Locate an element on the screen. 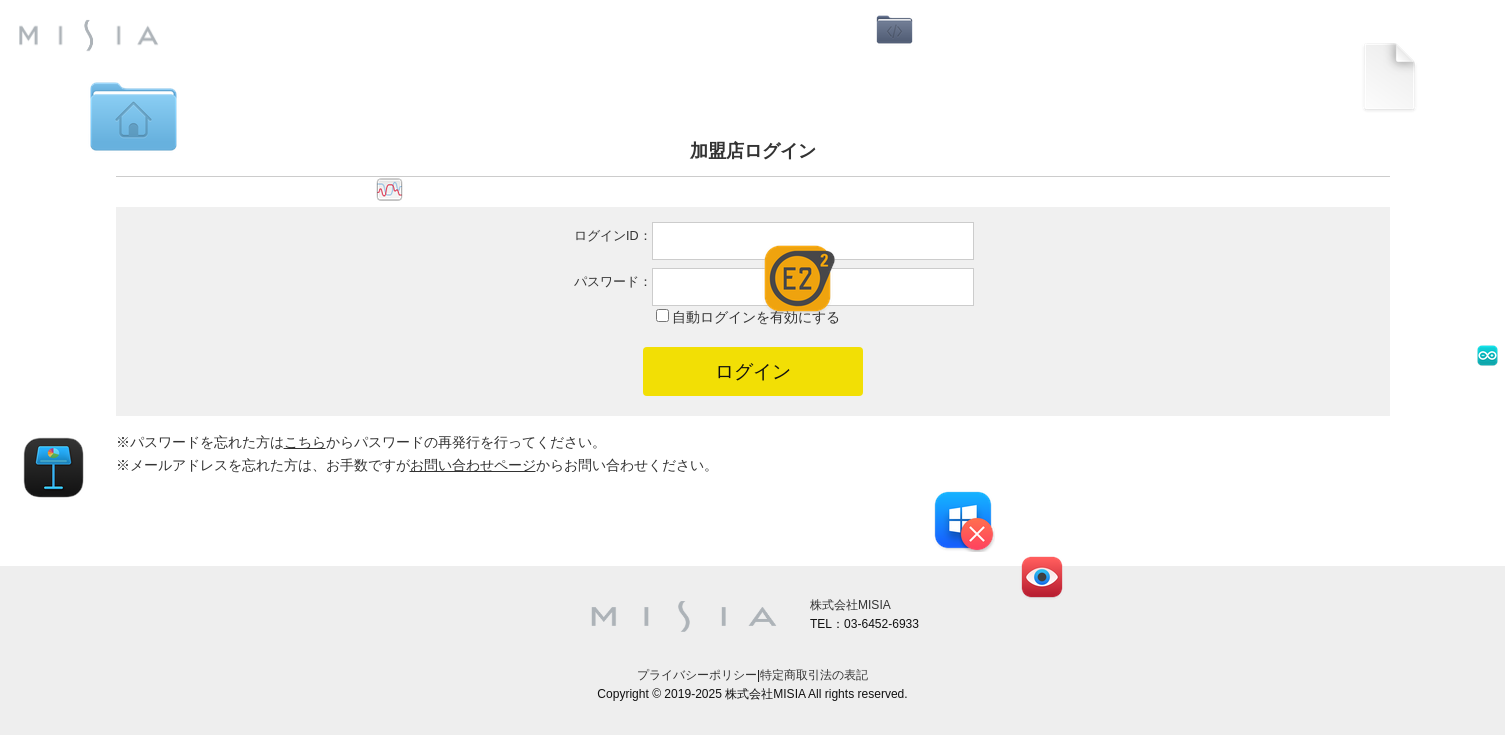 Image resolution: width=1505 pixels, height=735 pixels. view power usage statistics and graphs is located at coordinates (389, 189).